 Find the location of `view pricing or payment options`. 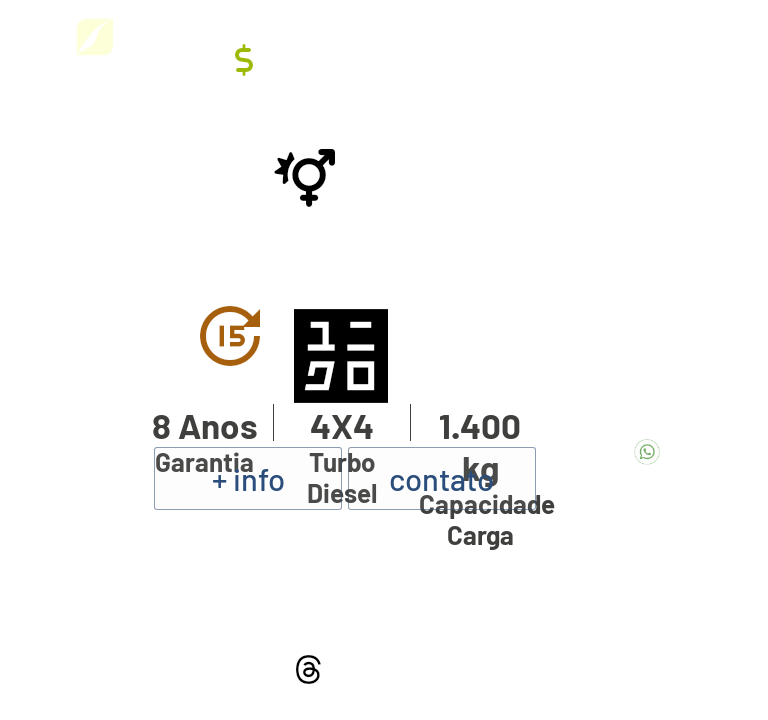

view pricing or payment options is located at coordinates (244, 60).